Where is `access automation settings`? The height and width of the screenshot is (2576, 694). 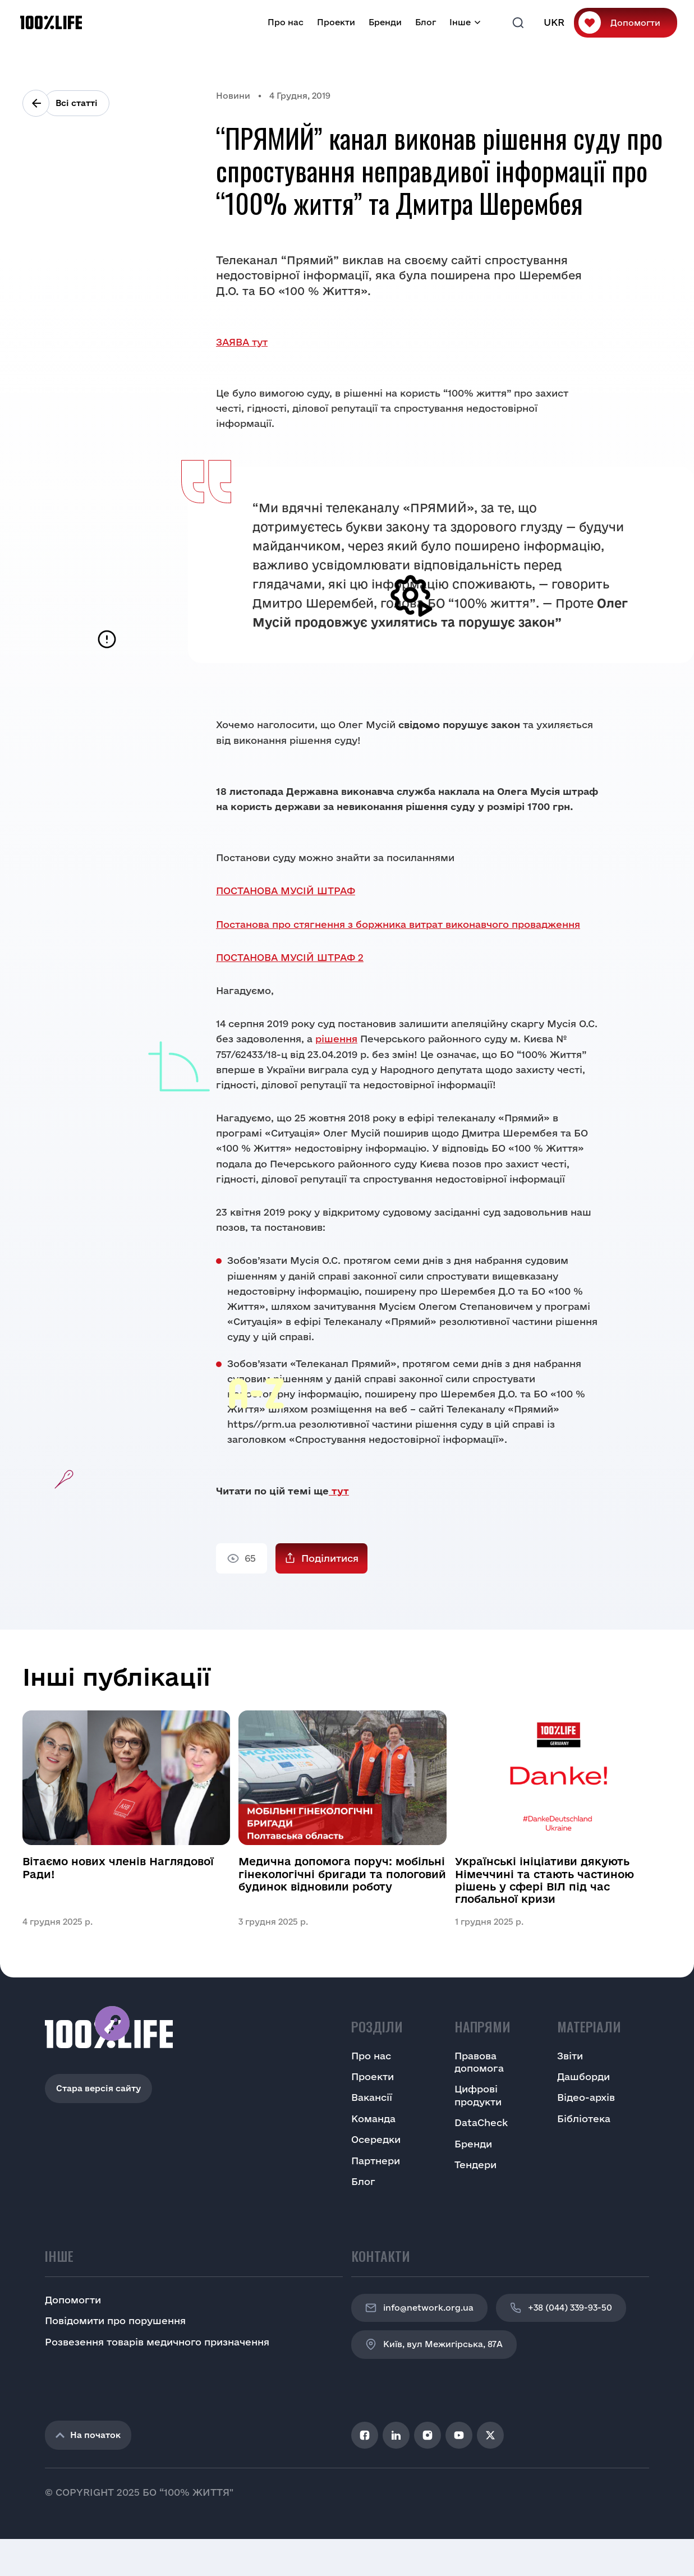
access automation settings is located at coordinates (410, 595).